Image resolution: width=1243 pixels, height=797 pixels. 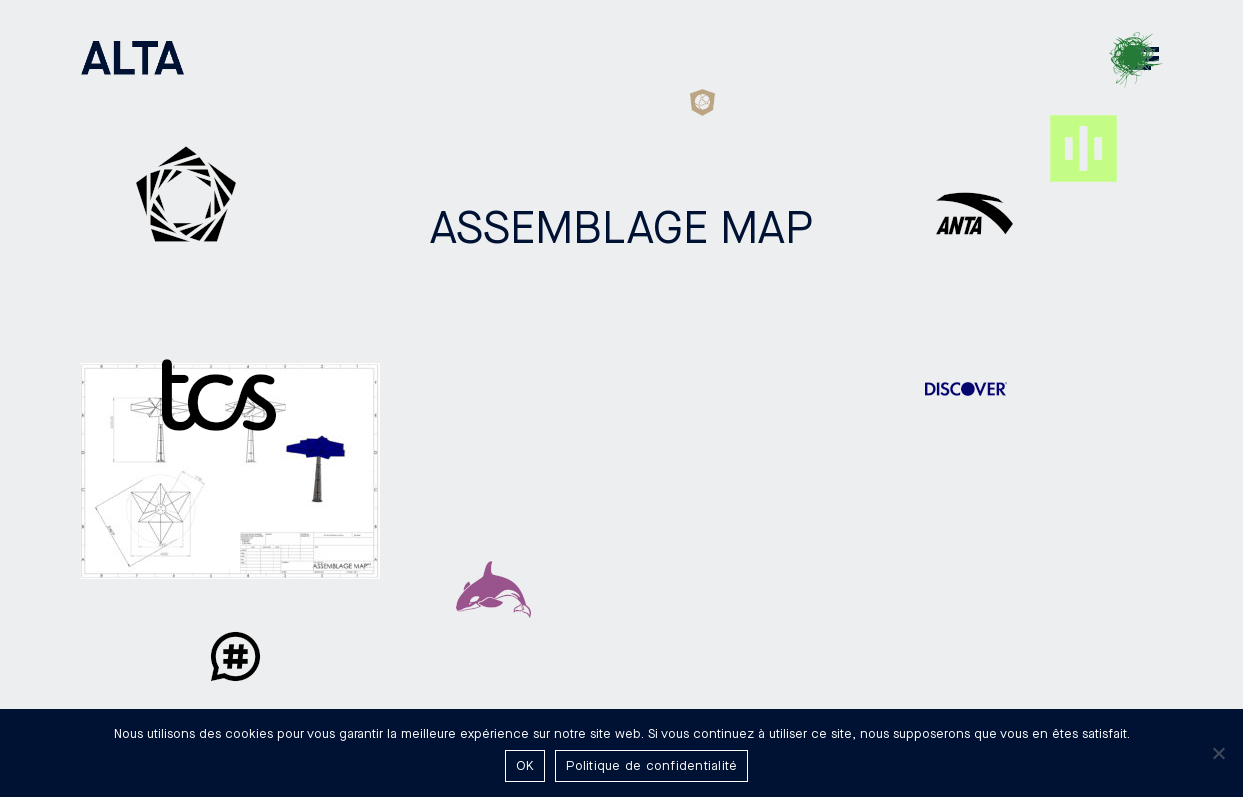 What do you see at coordinates (219, 395) in the screenshot?
I see `Tata Consultancy Services company logo` at bounding box center [219, 395].